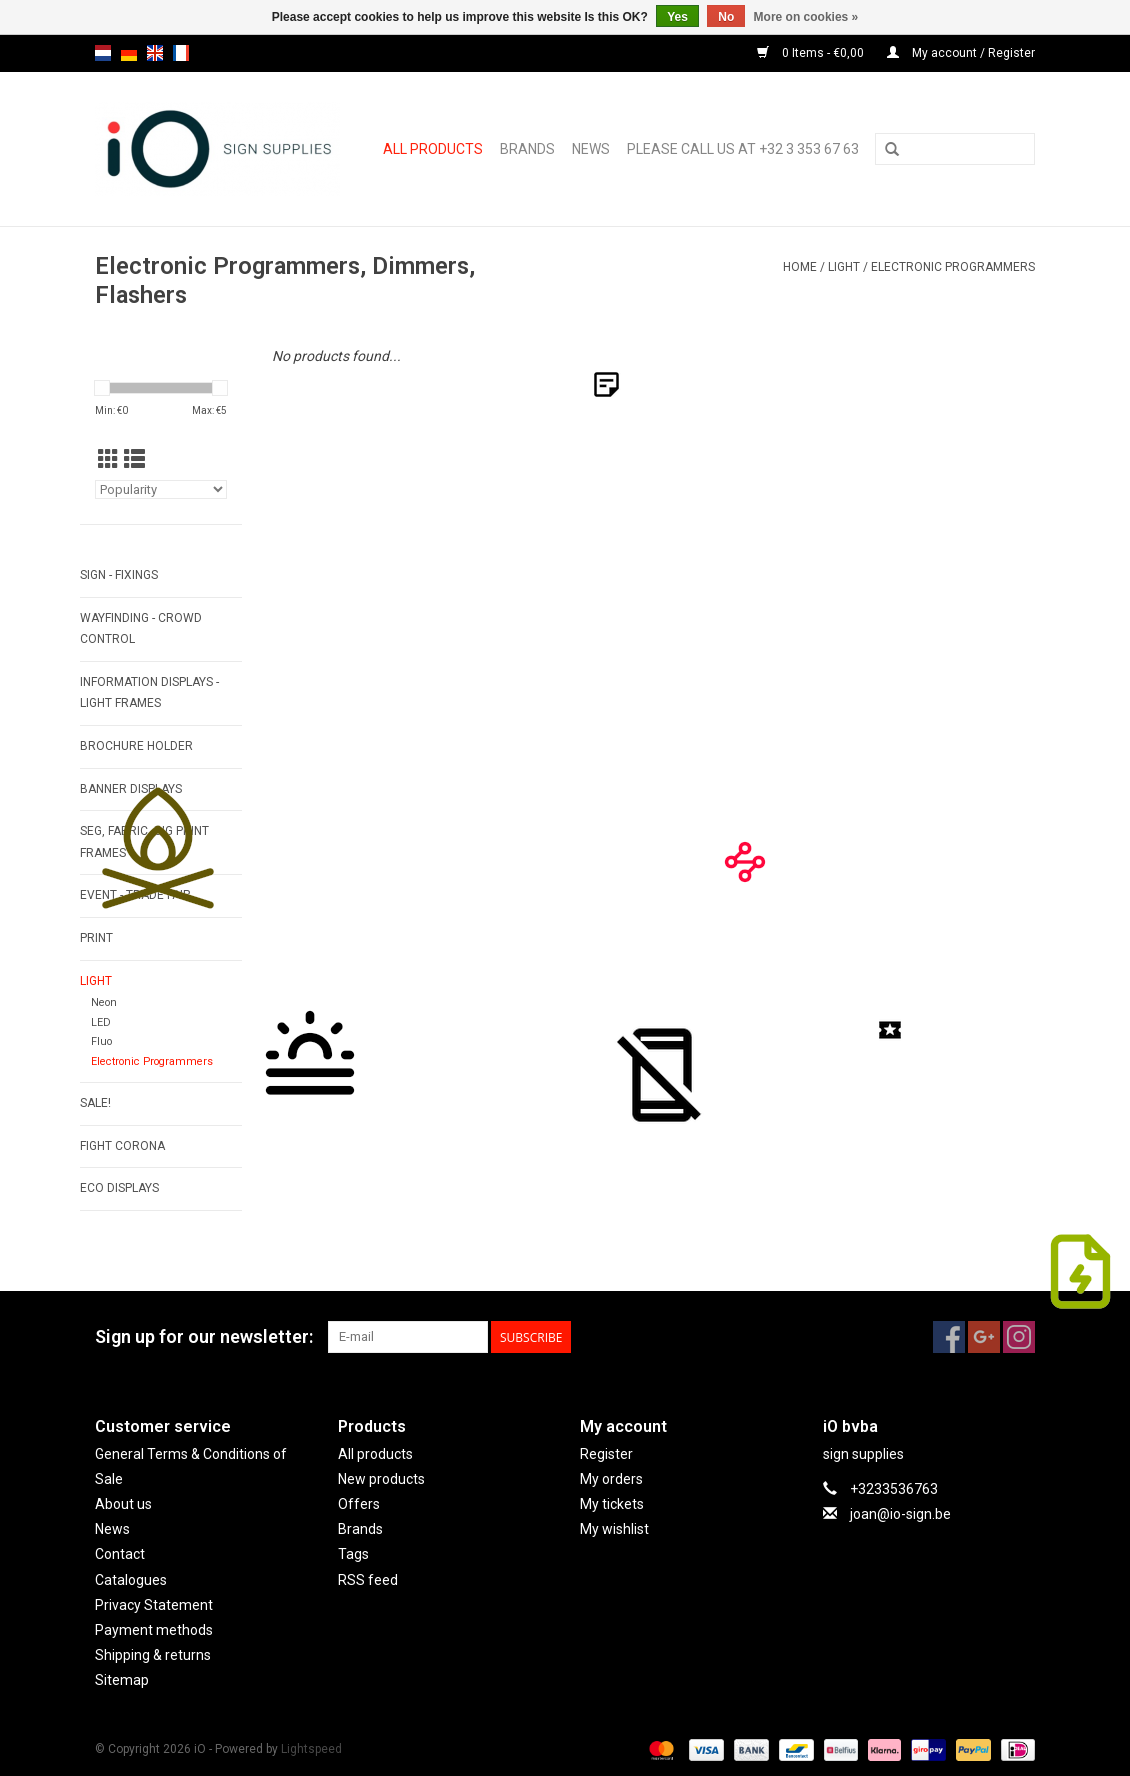 This screenshot has height=1776, width=1130. Describe the element at coordinates (890, 1030) in the screenshot. I see `view local events or activities` at that location.